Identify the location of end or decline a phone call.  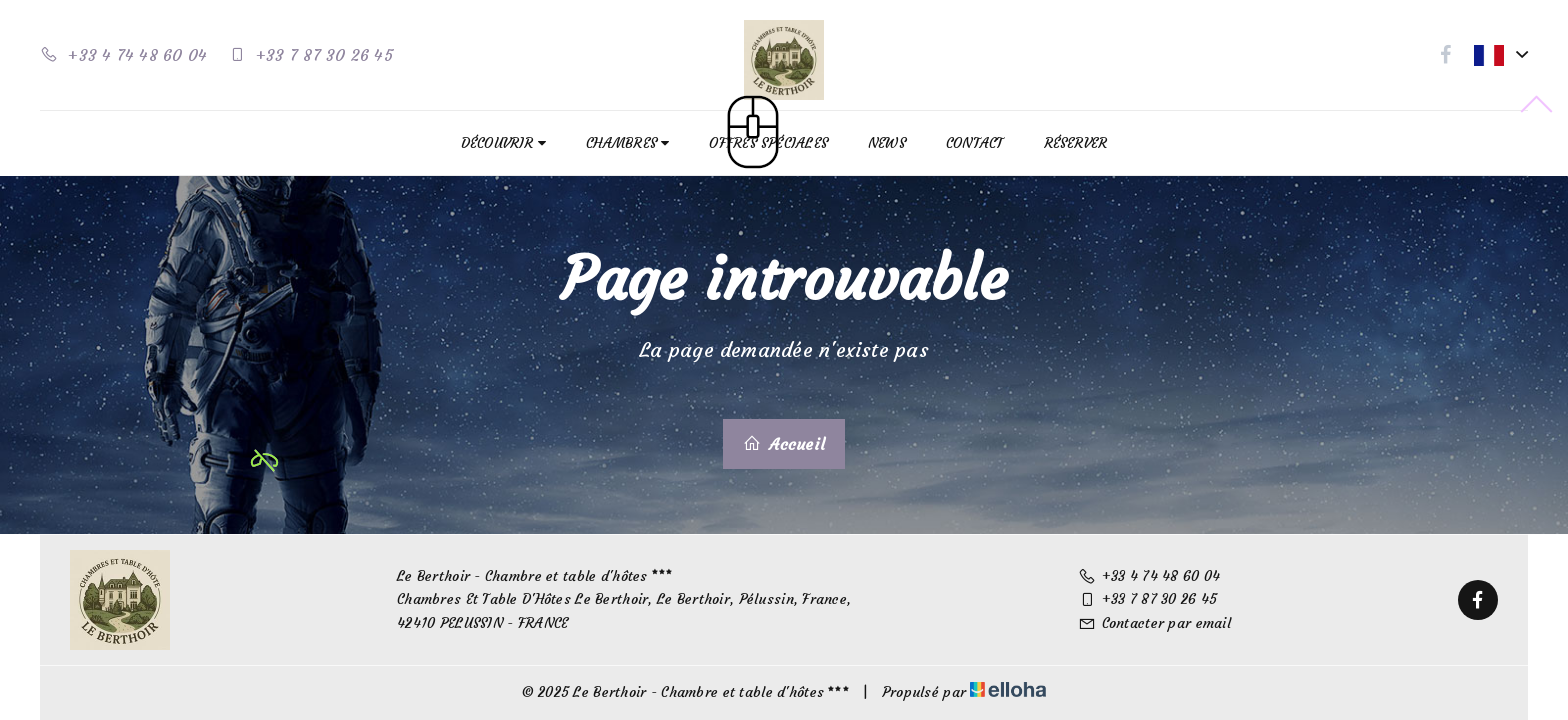
(264, 460).